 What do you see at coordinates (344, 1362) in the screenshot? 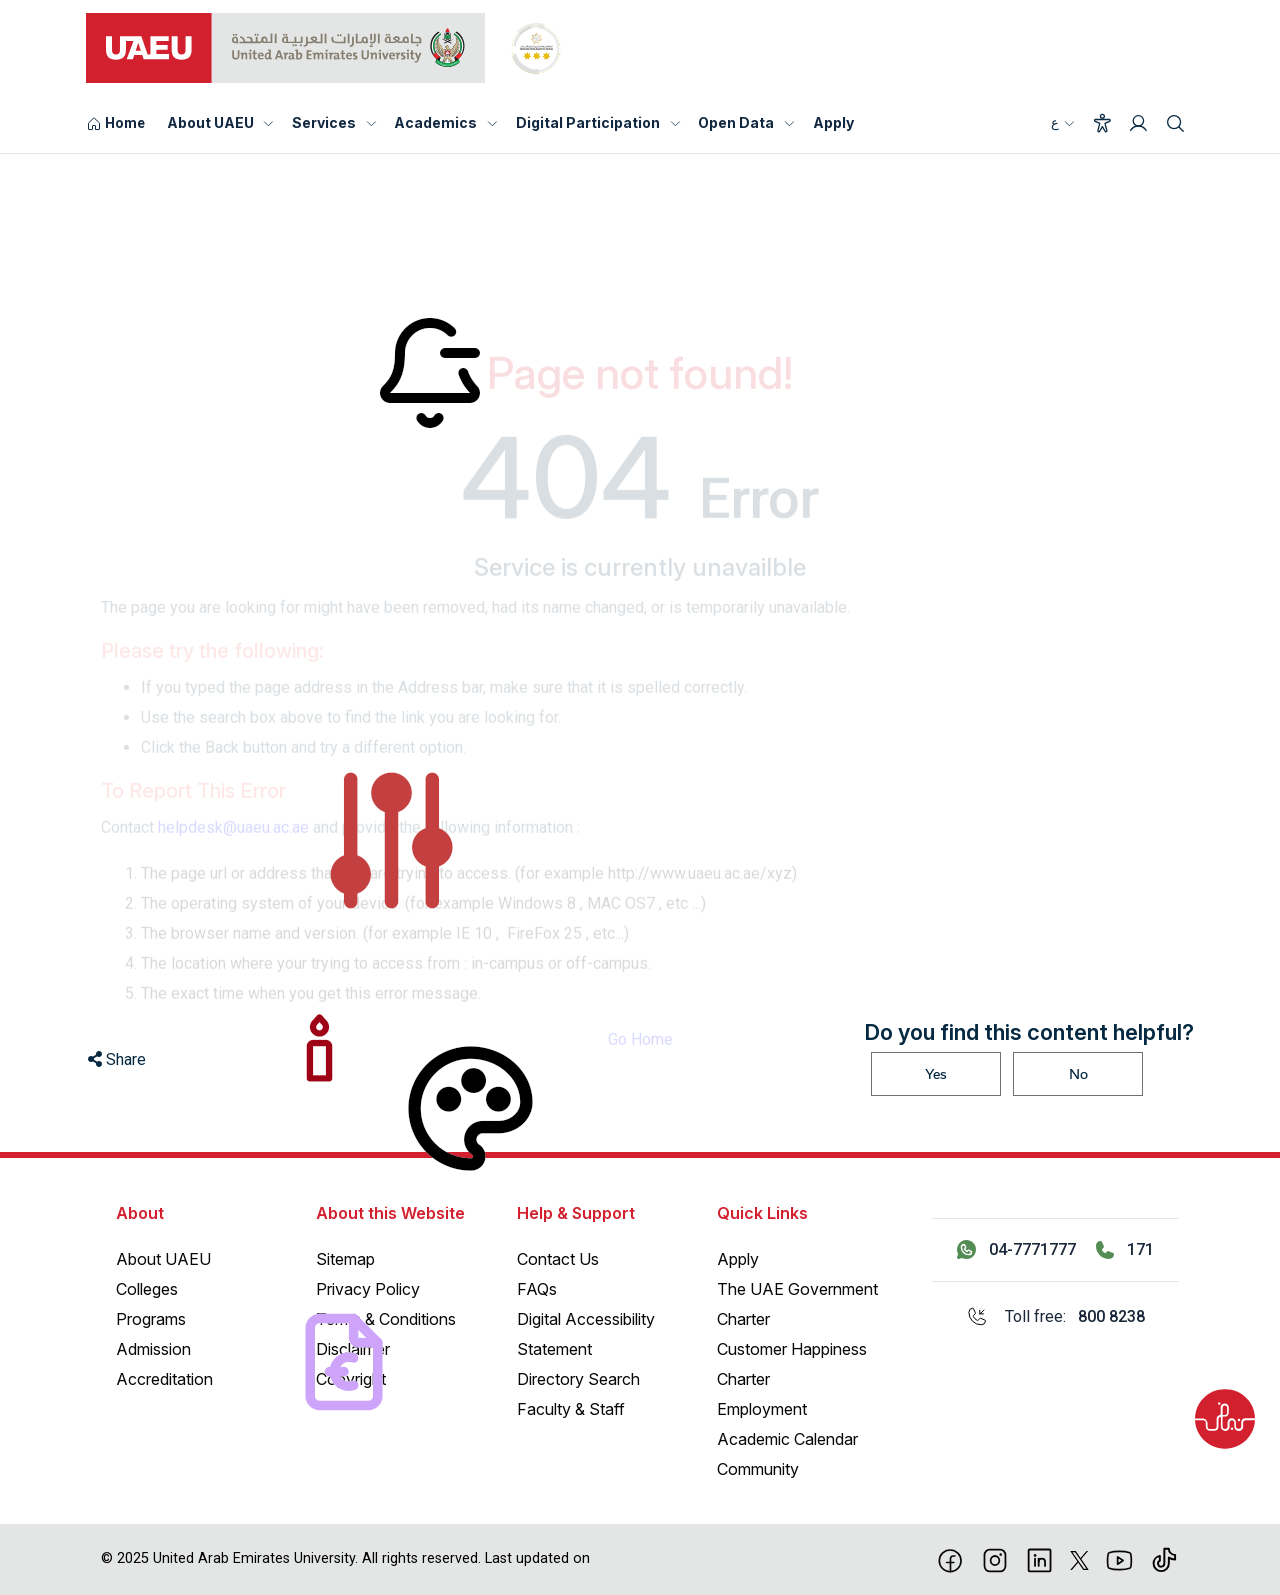
I see `view euro currency document` at bounding box center [344, 1362].